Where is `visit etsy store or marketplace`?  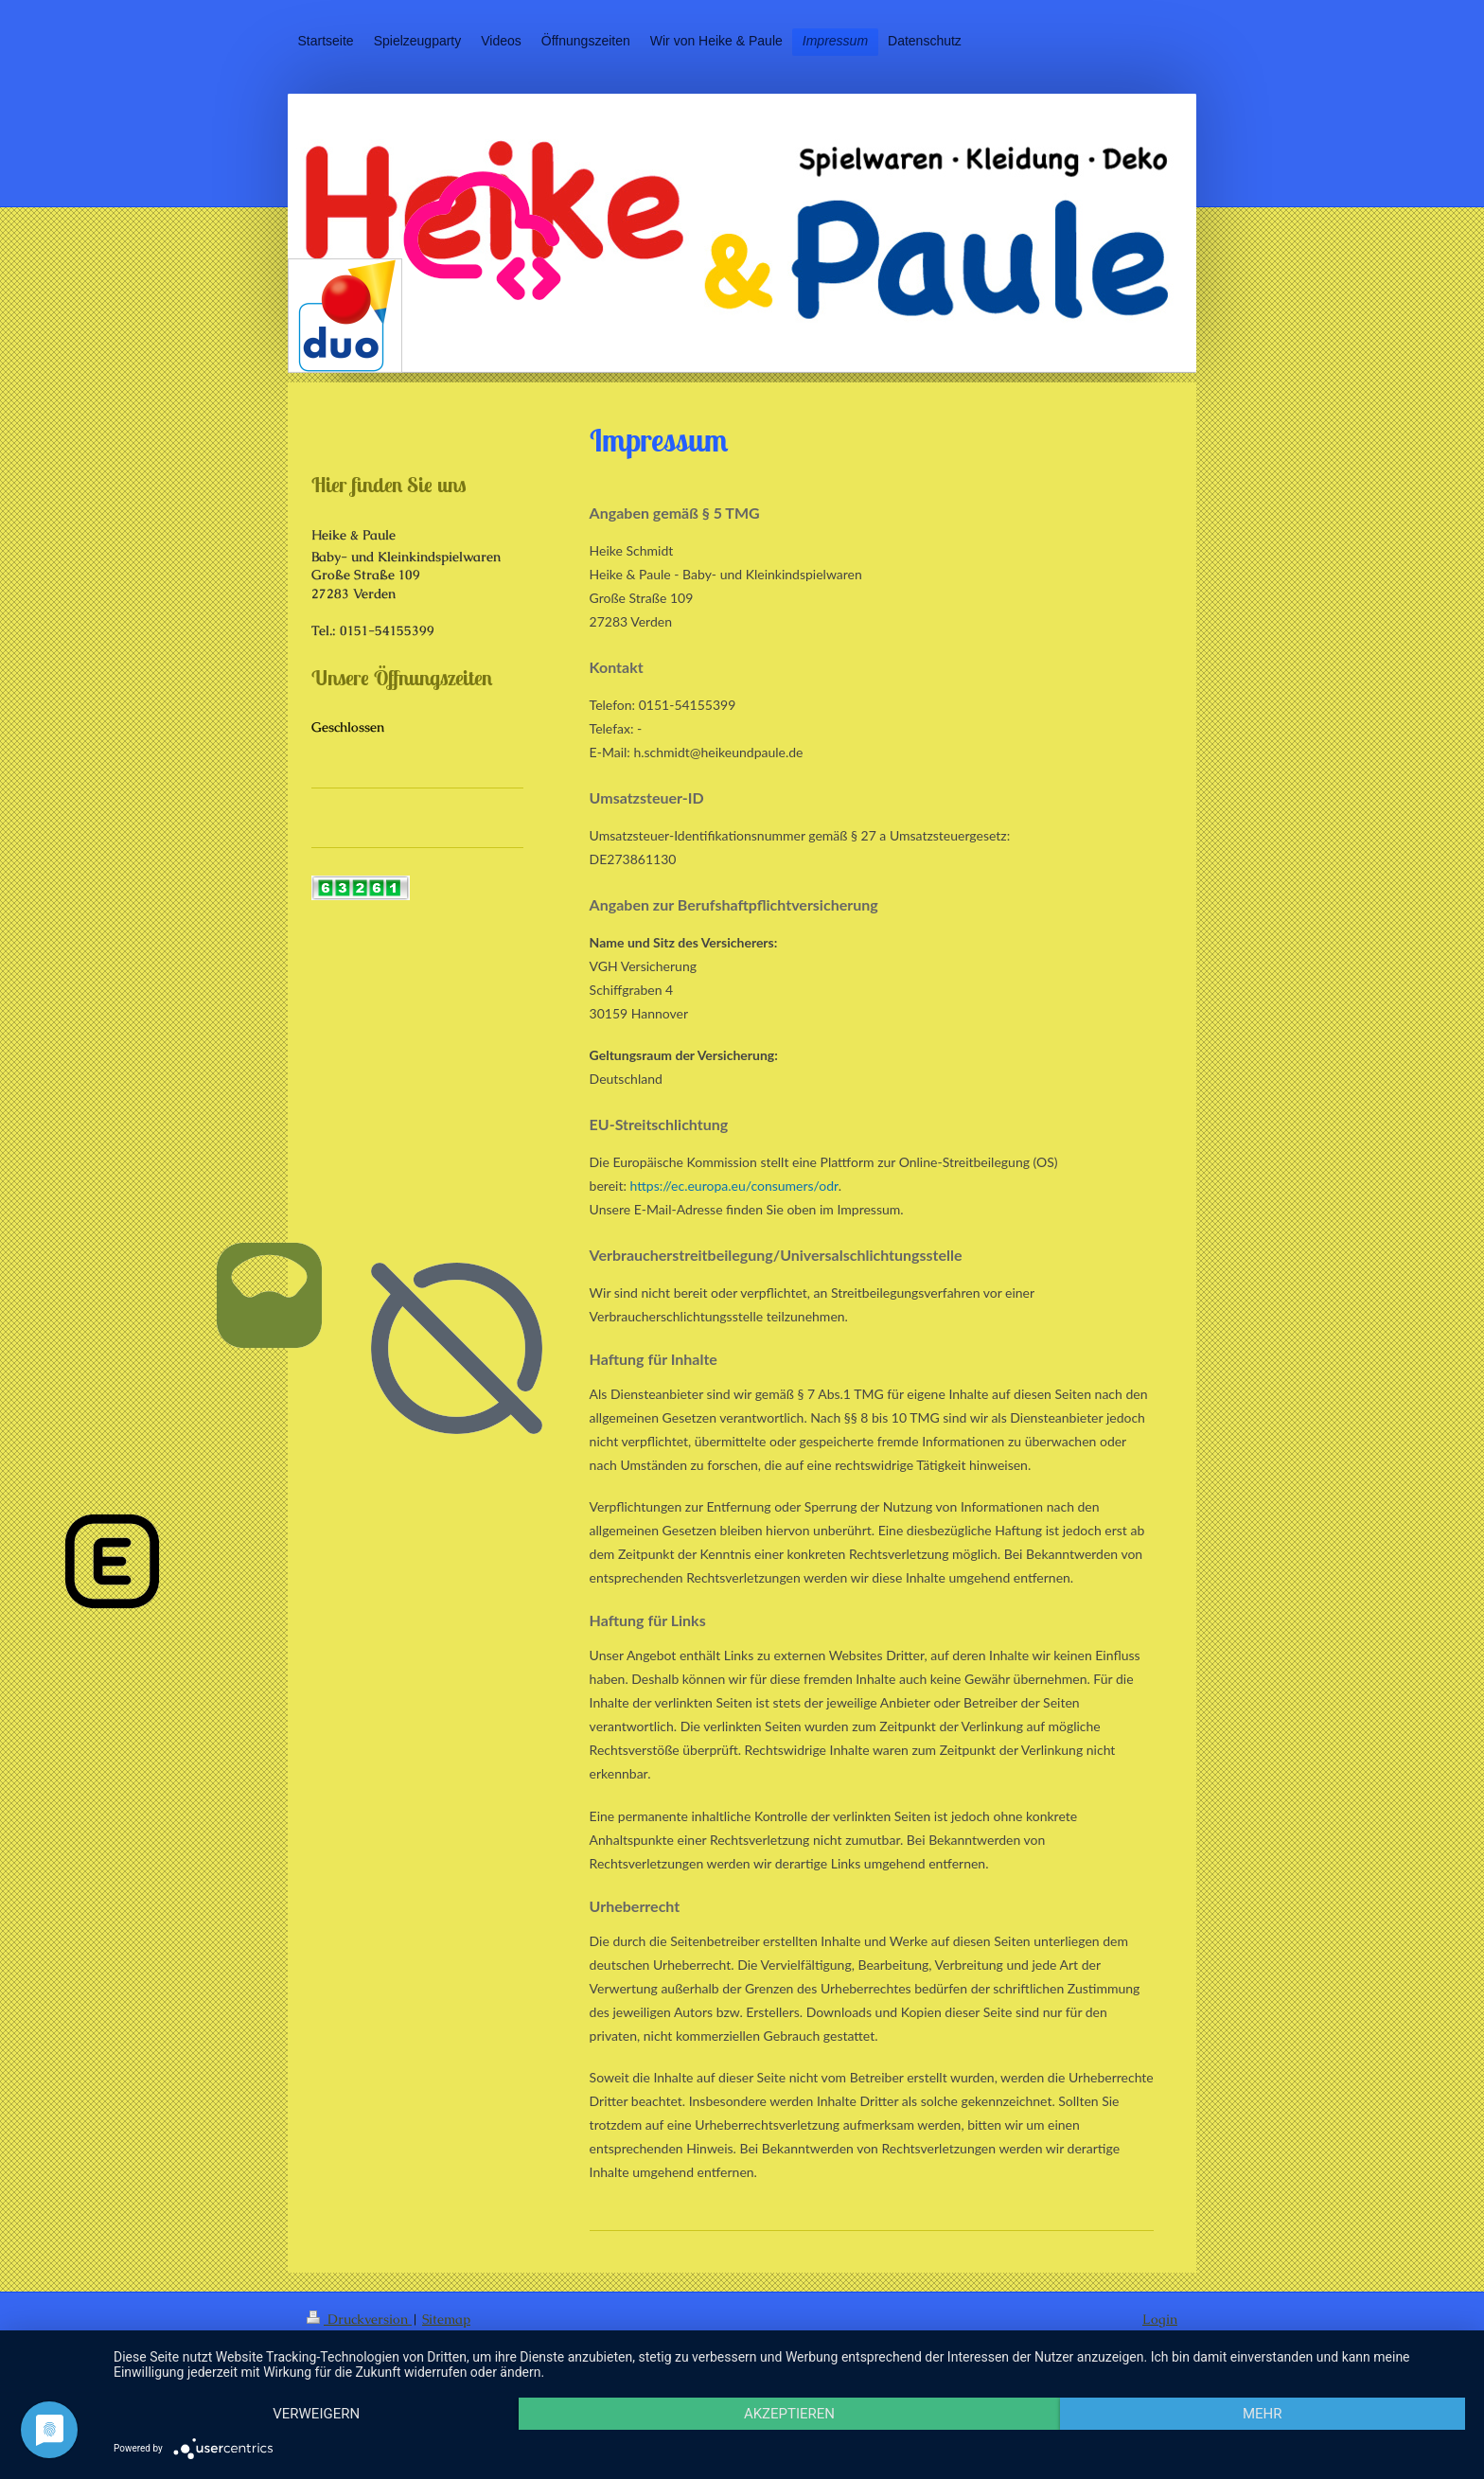
visit etsy store or marketplace is located at coordinates (112, 1561).